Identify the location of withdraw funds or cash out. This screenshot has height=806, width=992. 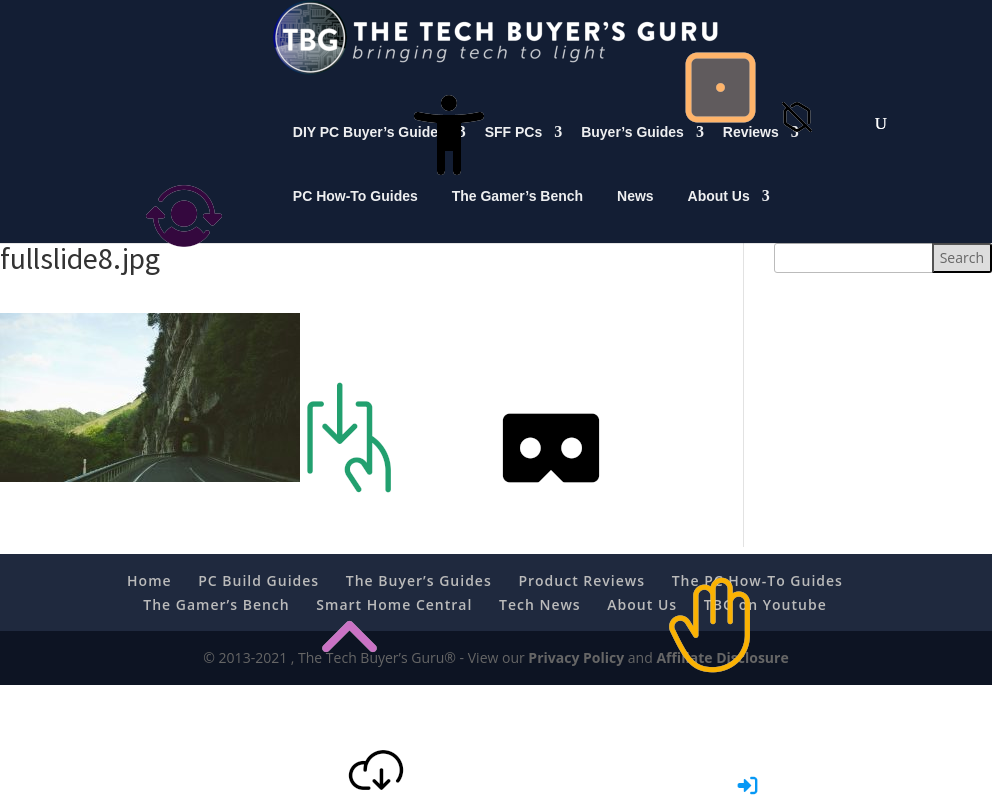
(343, 437).